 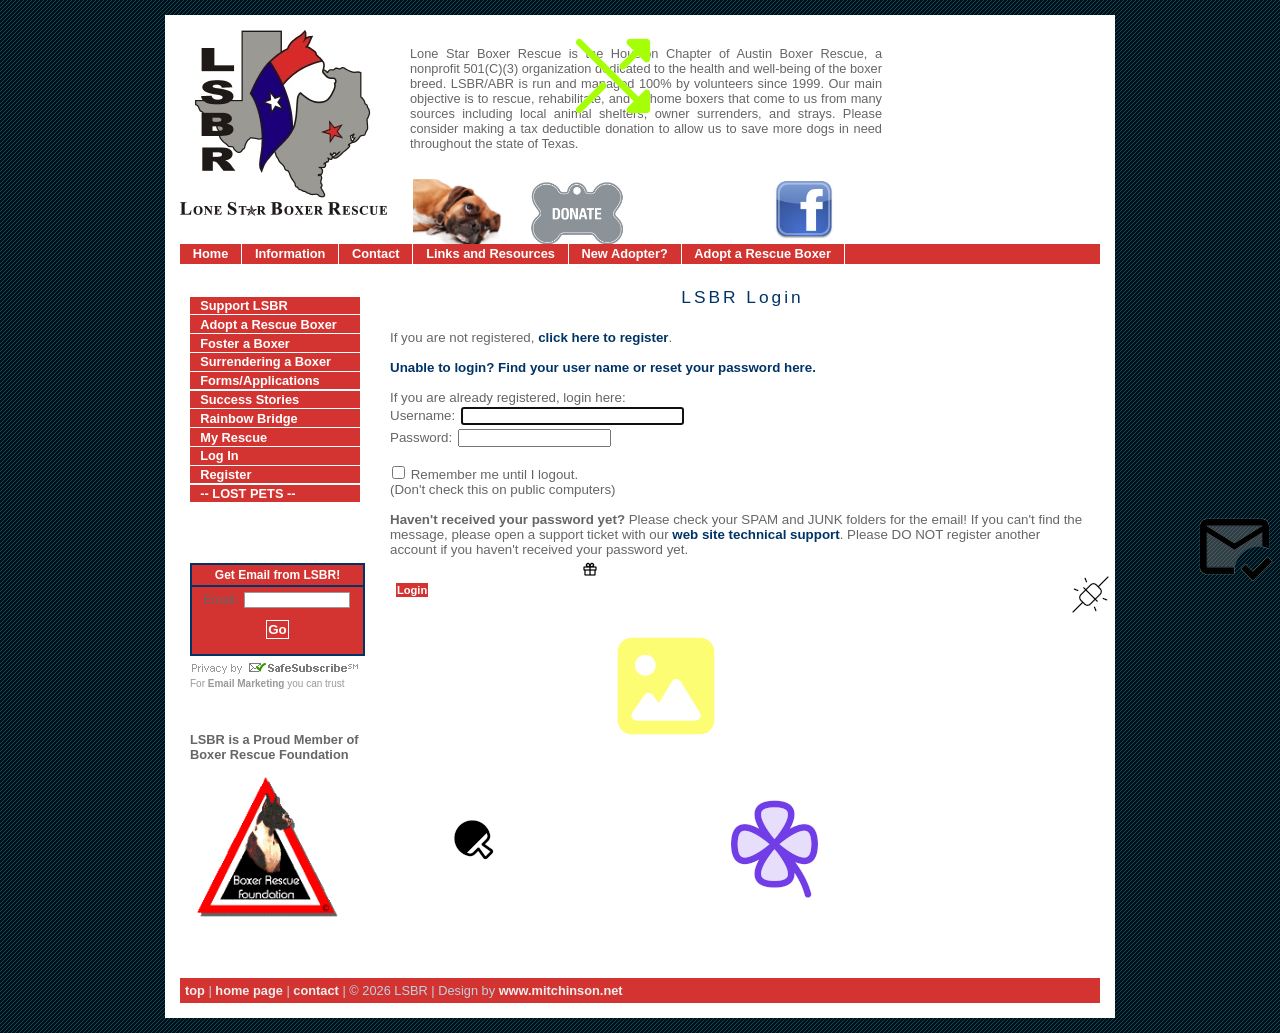 What do you see at coordinates (1090, 594) in the screenshot?
I see `indicates an active connection established` at bounding box center [1090, 594].